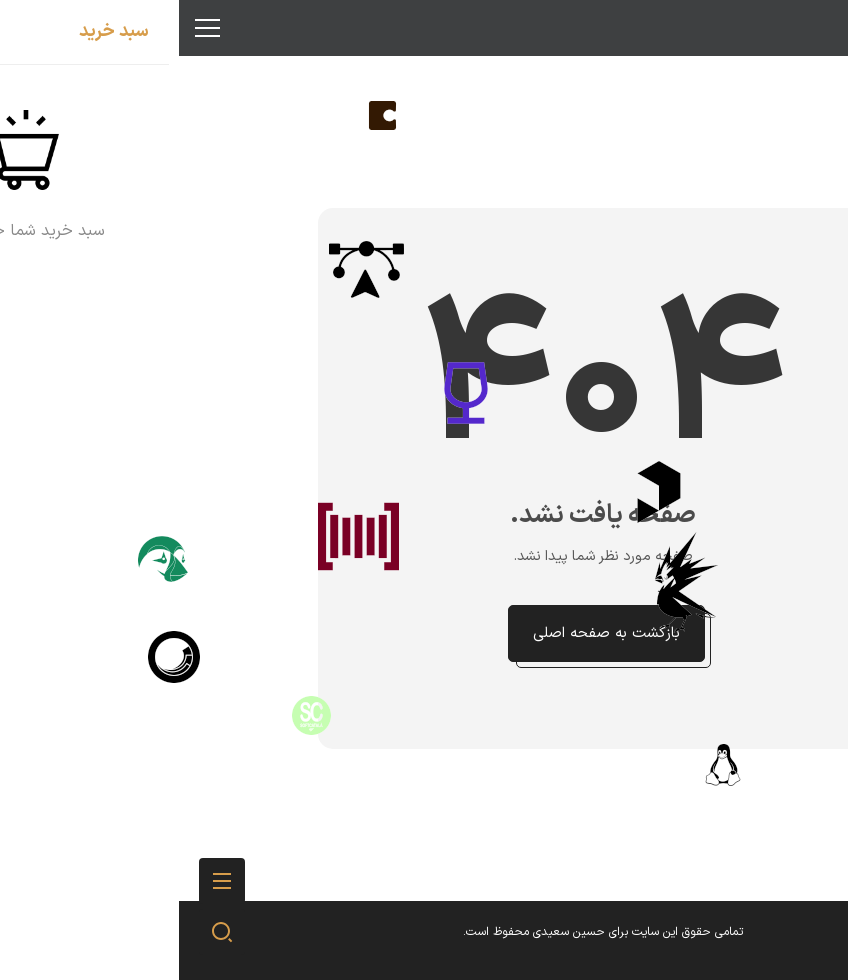 The width and height of the screenshot is (848, 980). What do you see at coordinates (366, 269) in the screenshot?
I see `SVGtrace logo` at bounding box center [366, 269].